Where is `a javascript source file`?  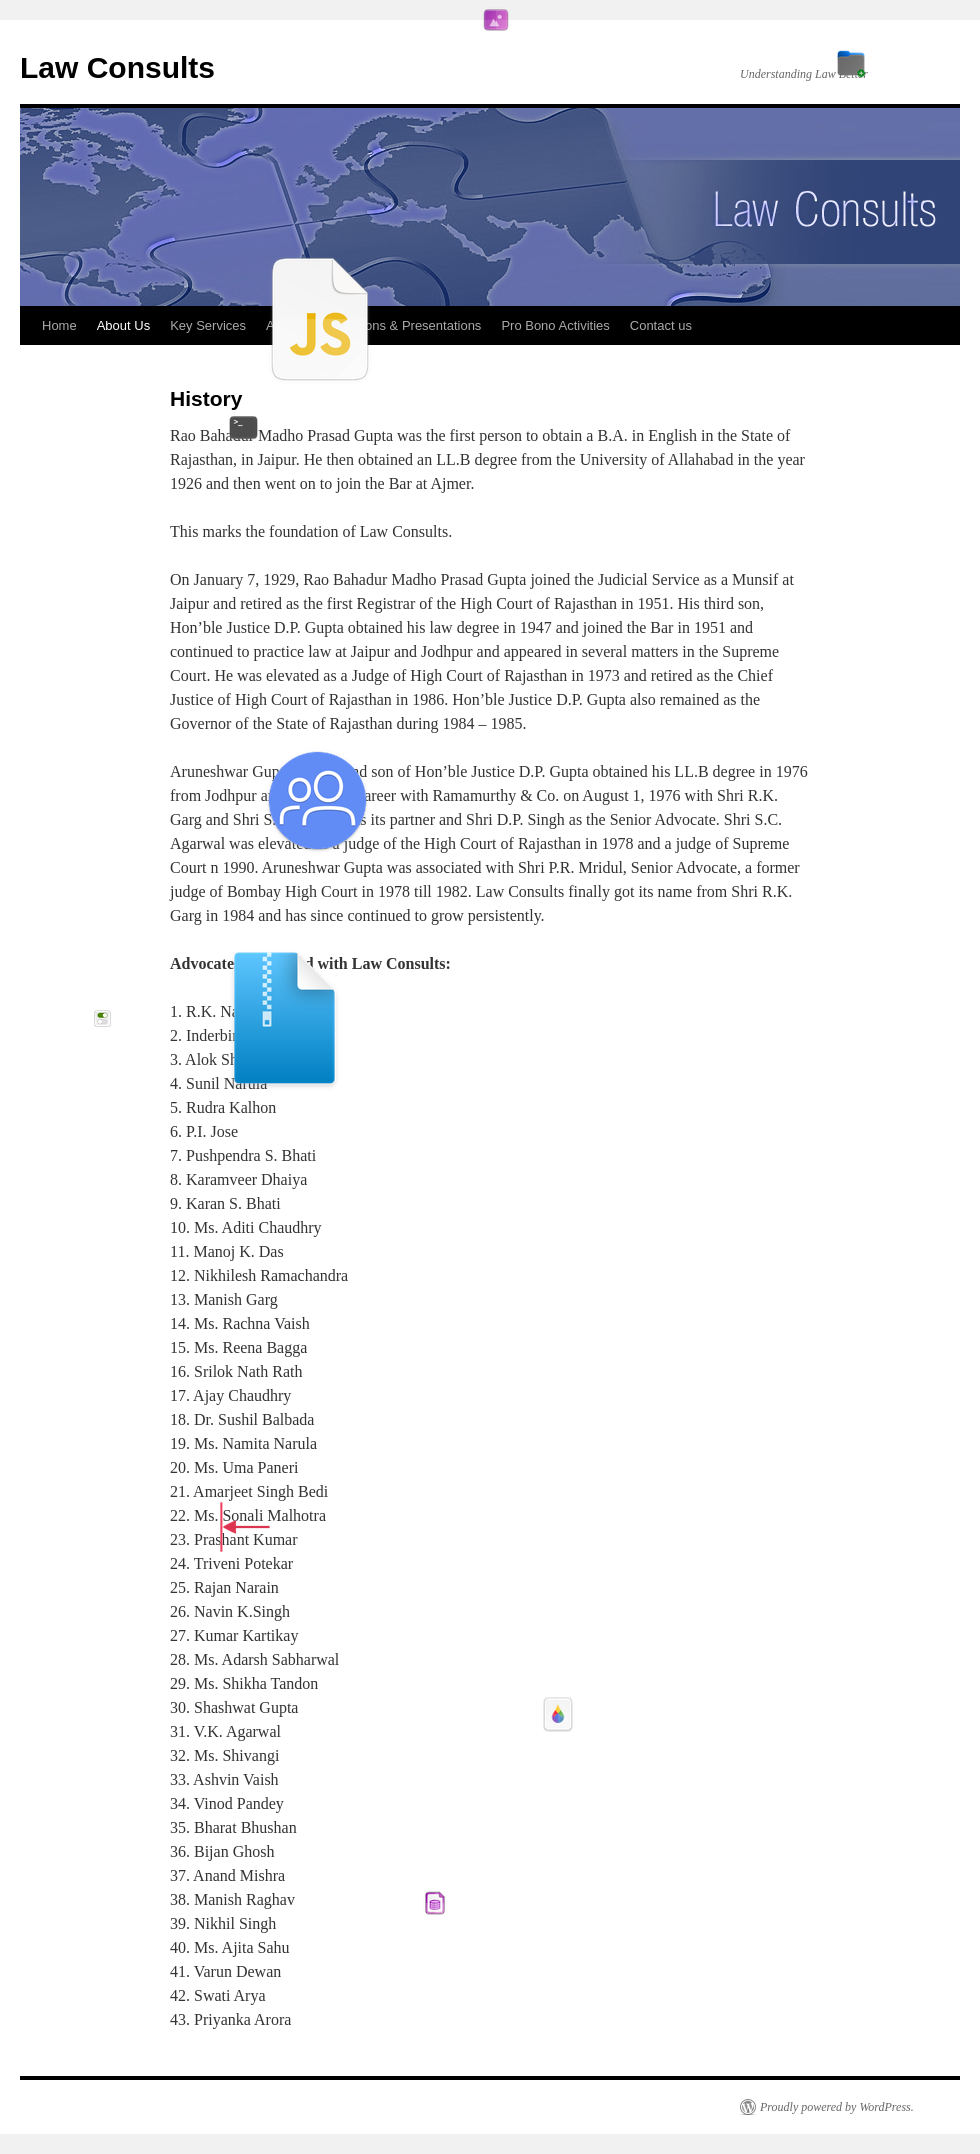 a javascript source file is located at coordinates (320, 319).